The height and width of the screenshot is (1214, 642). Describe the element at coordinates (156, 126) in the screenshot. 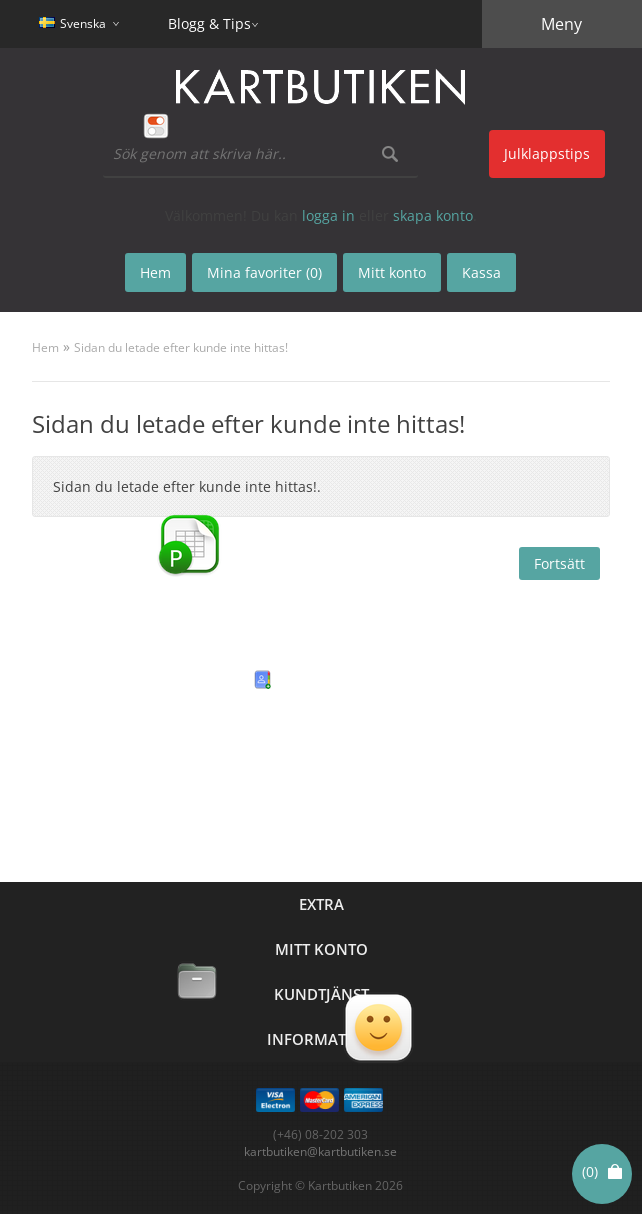

I see `open system tweaks or settings customization` at that location.